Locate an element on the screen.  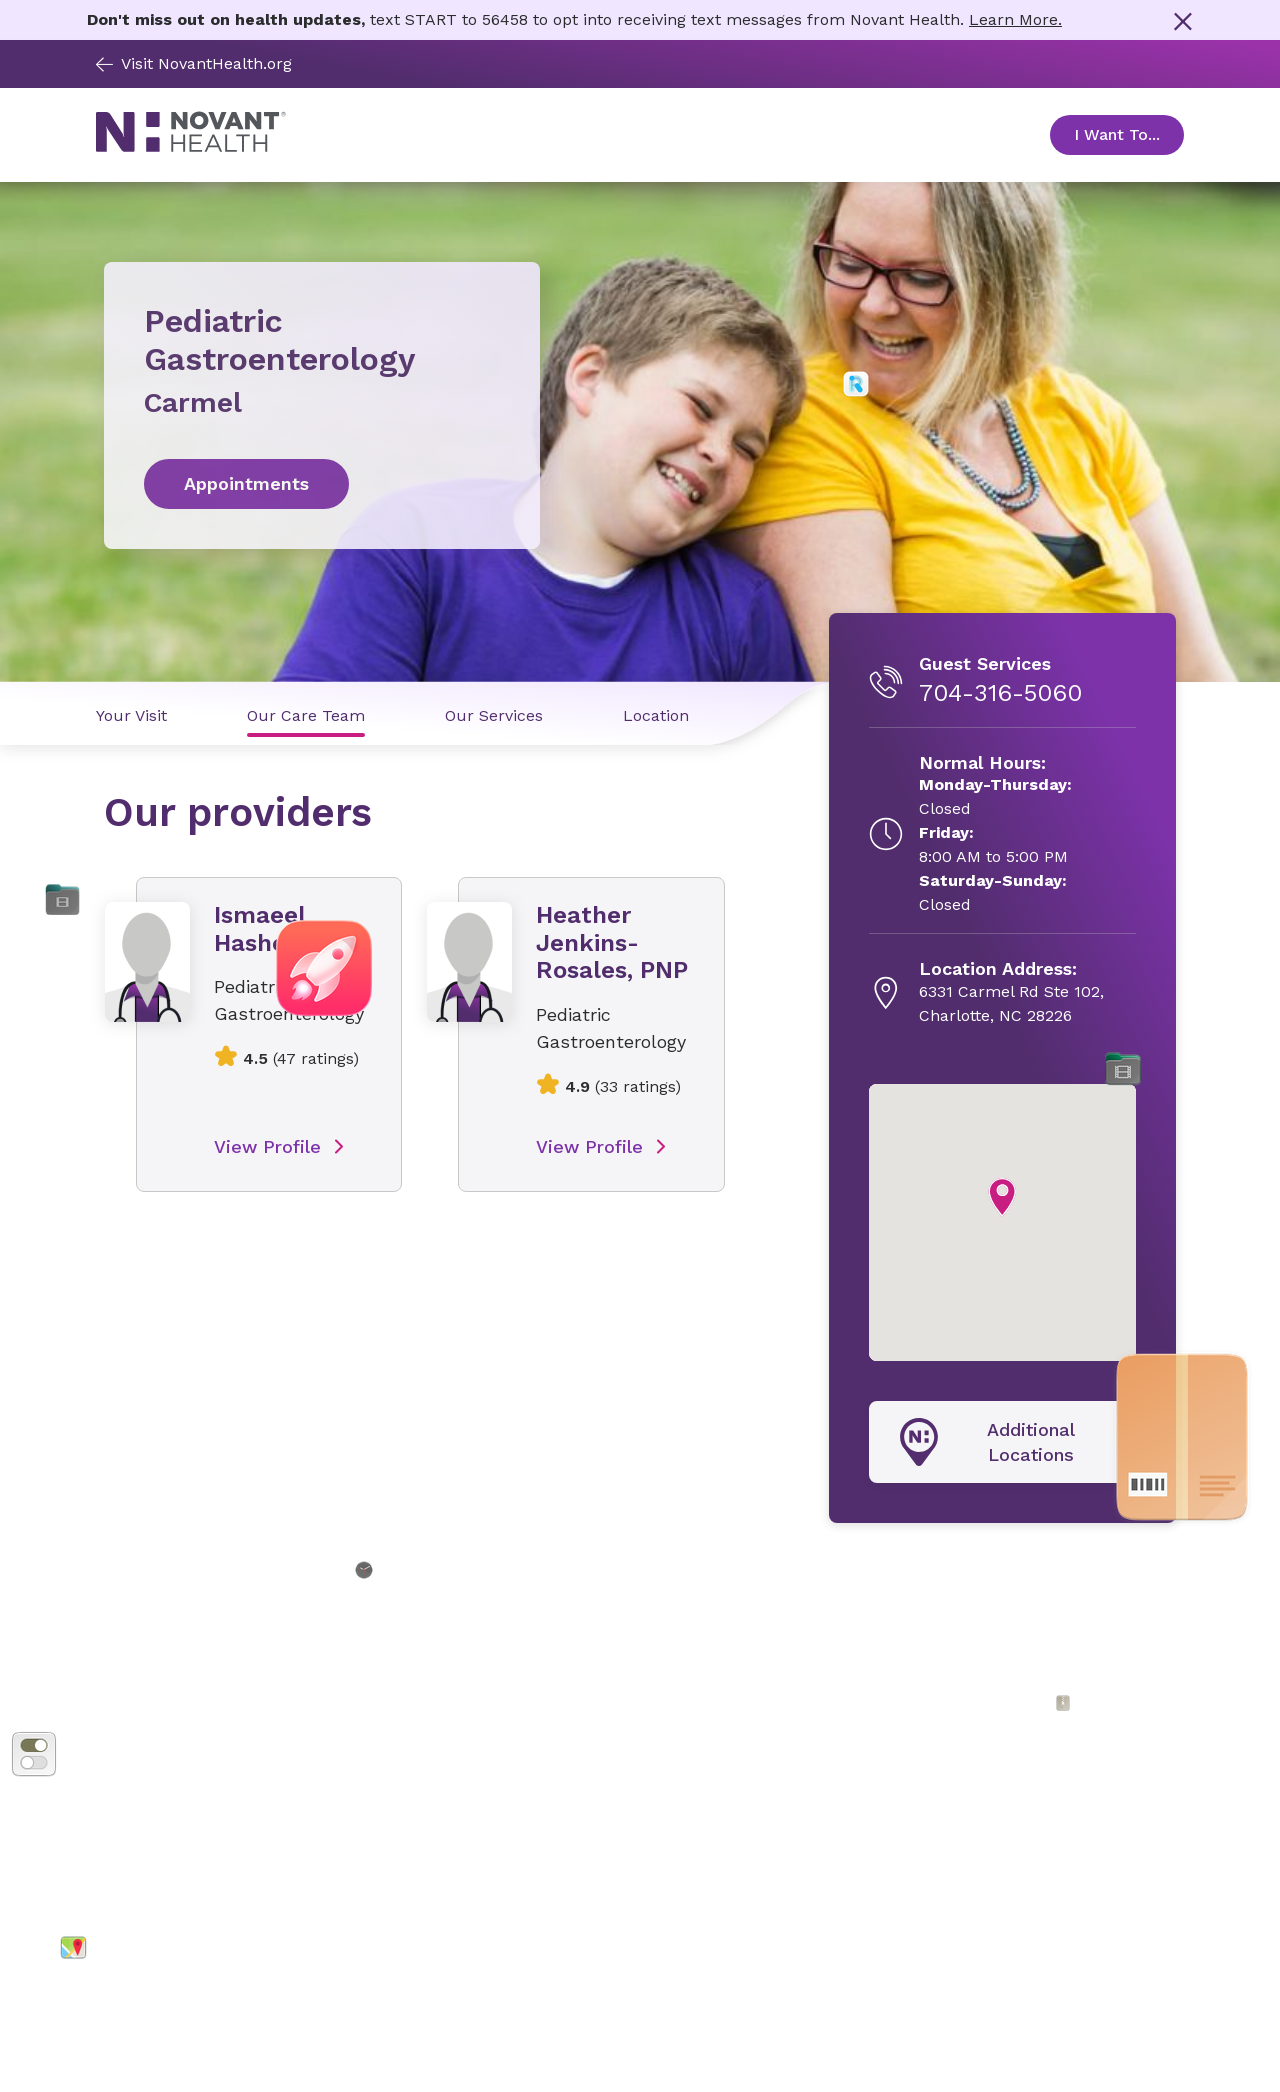
open the clocks application is located at coordinates (364, 1570).